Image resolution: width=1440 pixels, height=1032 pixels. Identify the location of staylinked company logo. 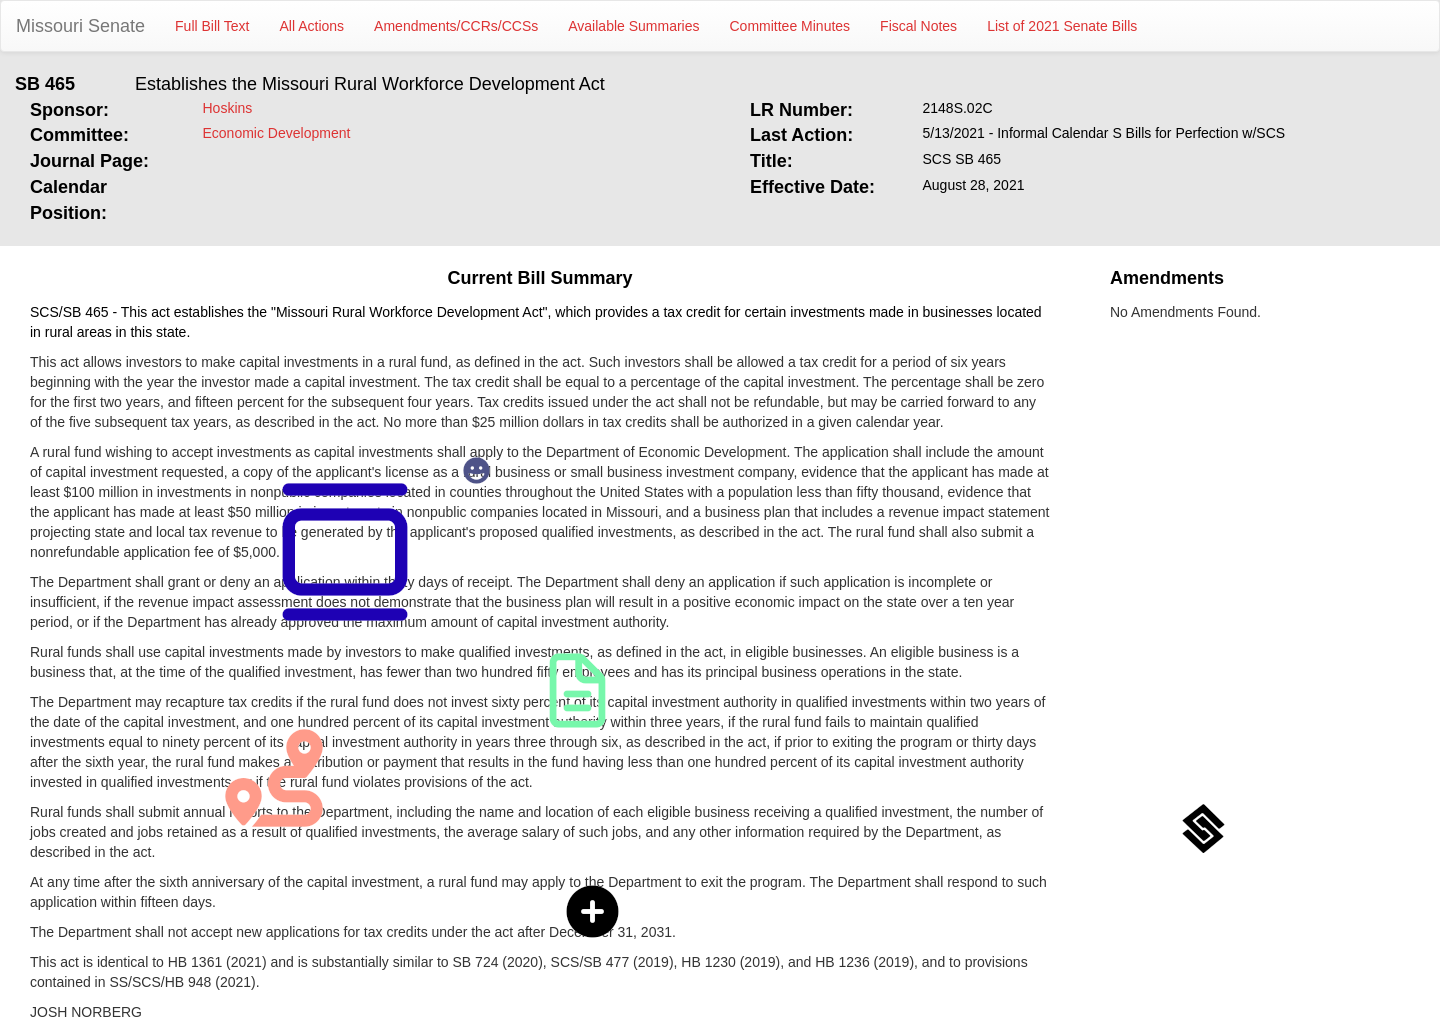
(1203, 828).